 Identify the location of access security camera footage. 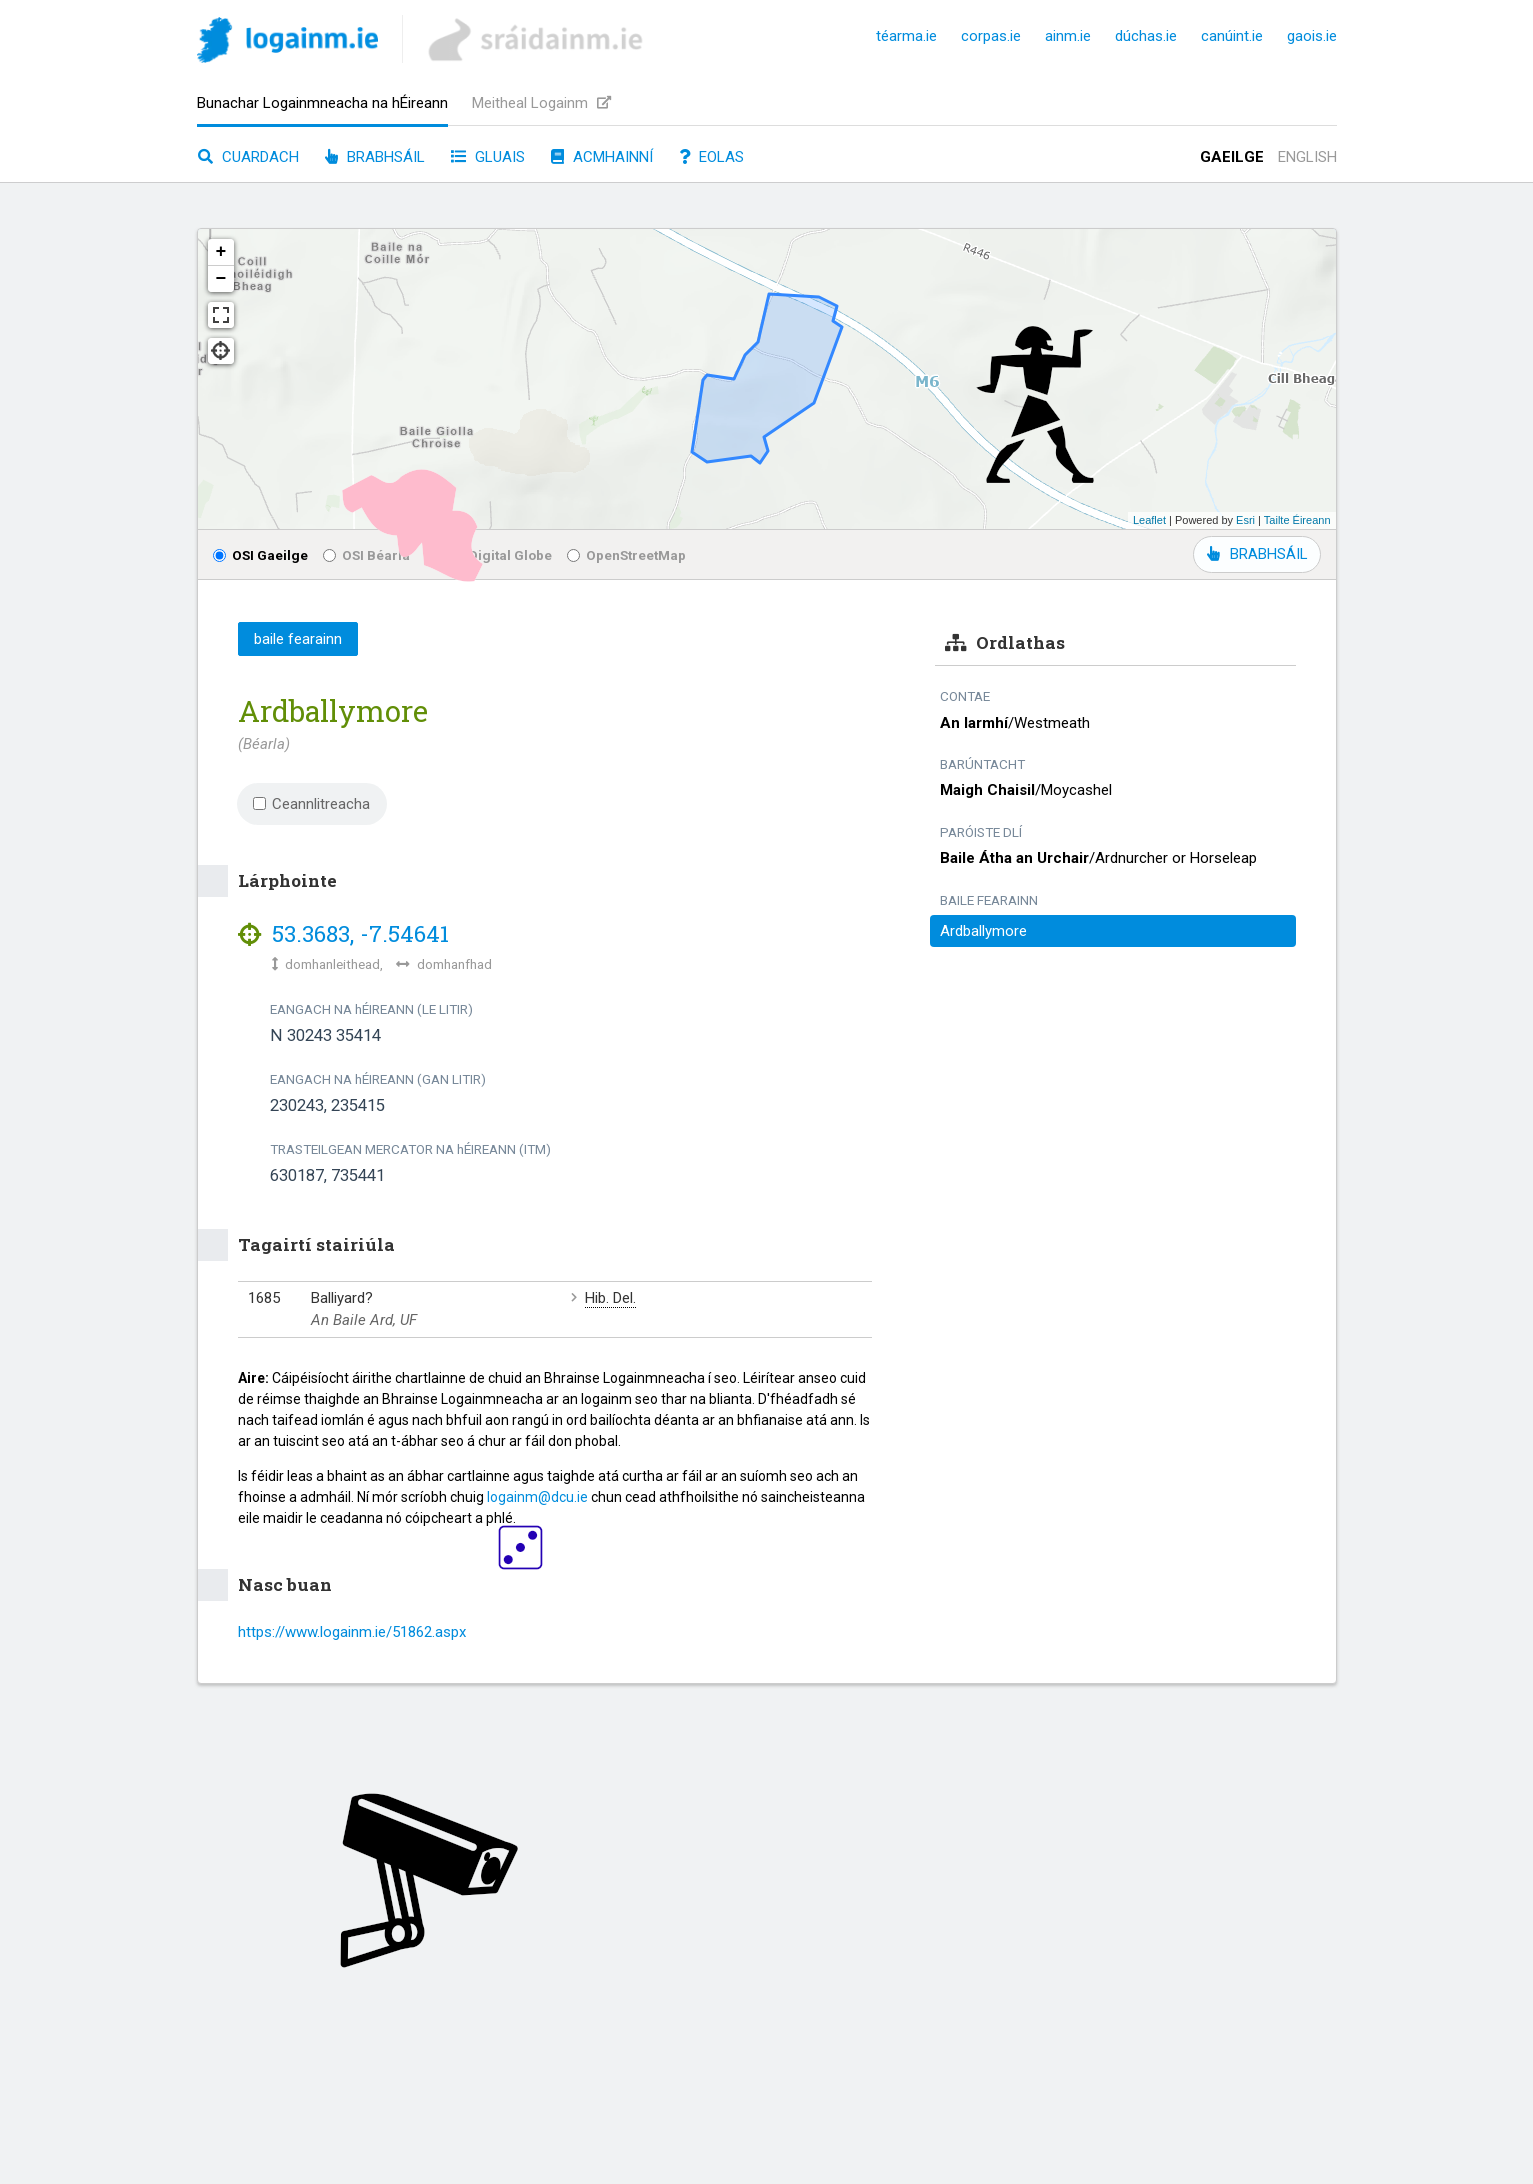
(428, 1880).